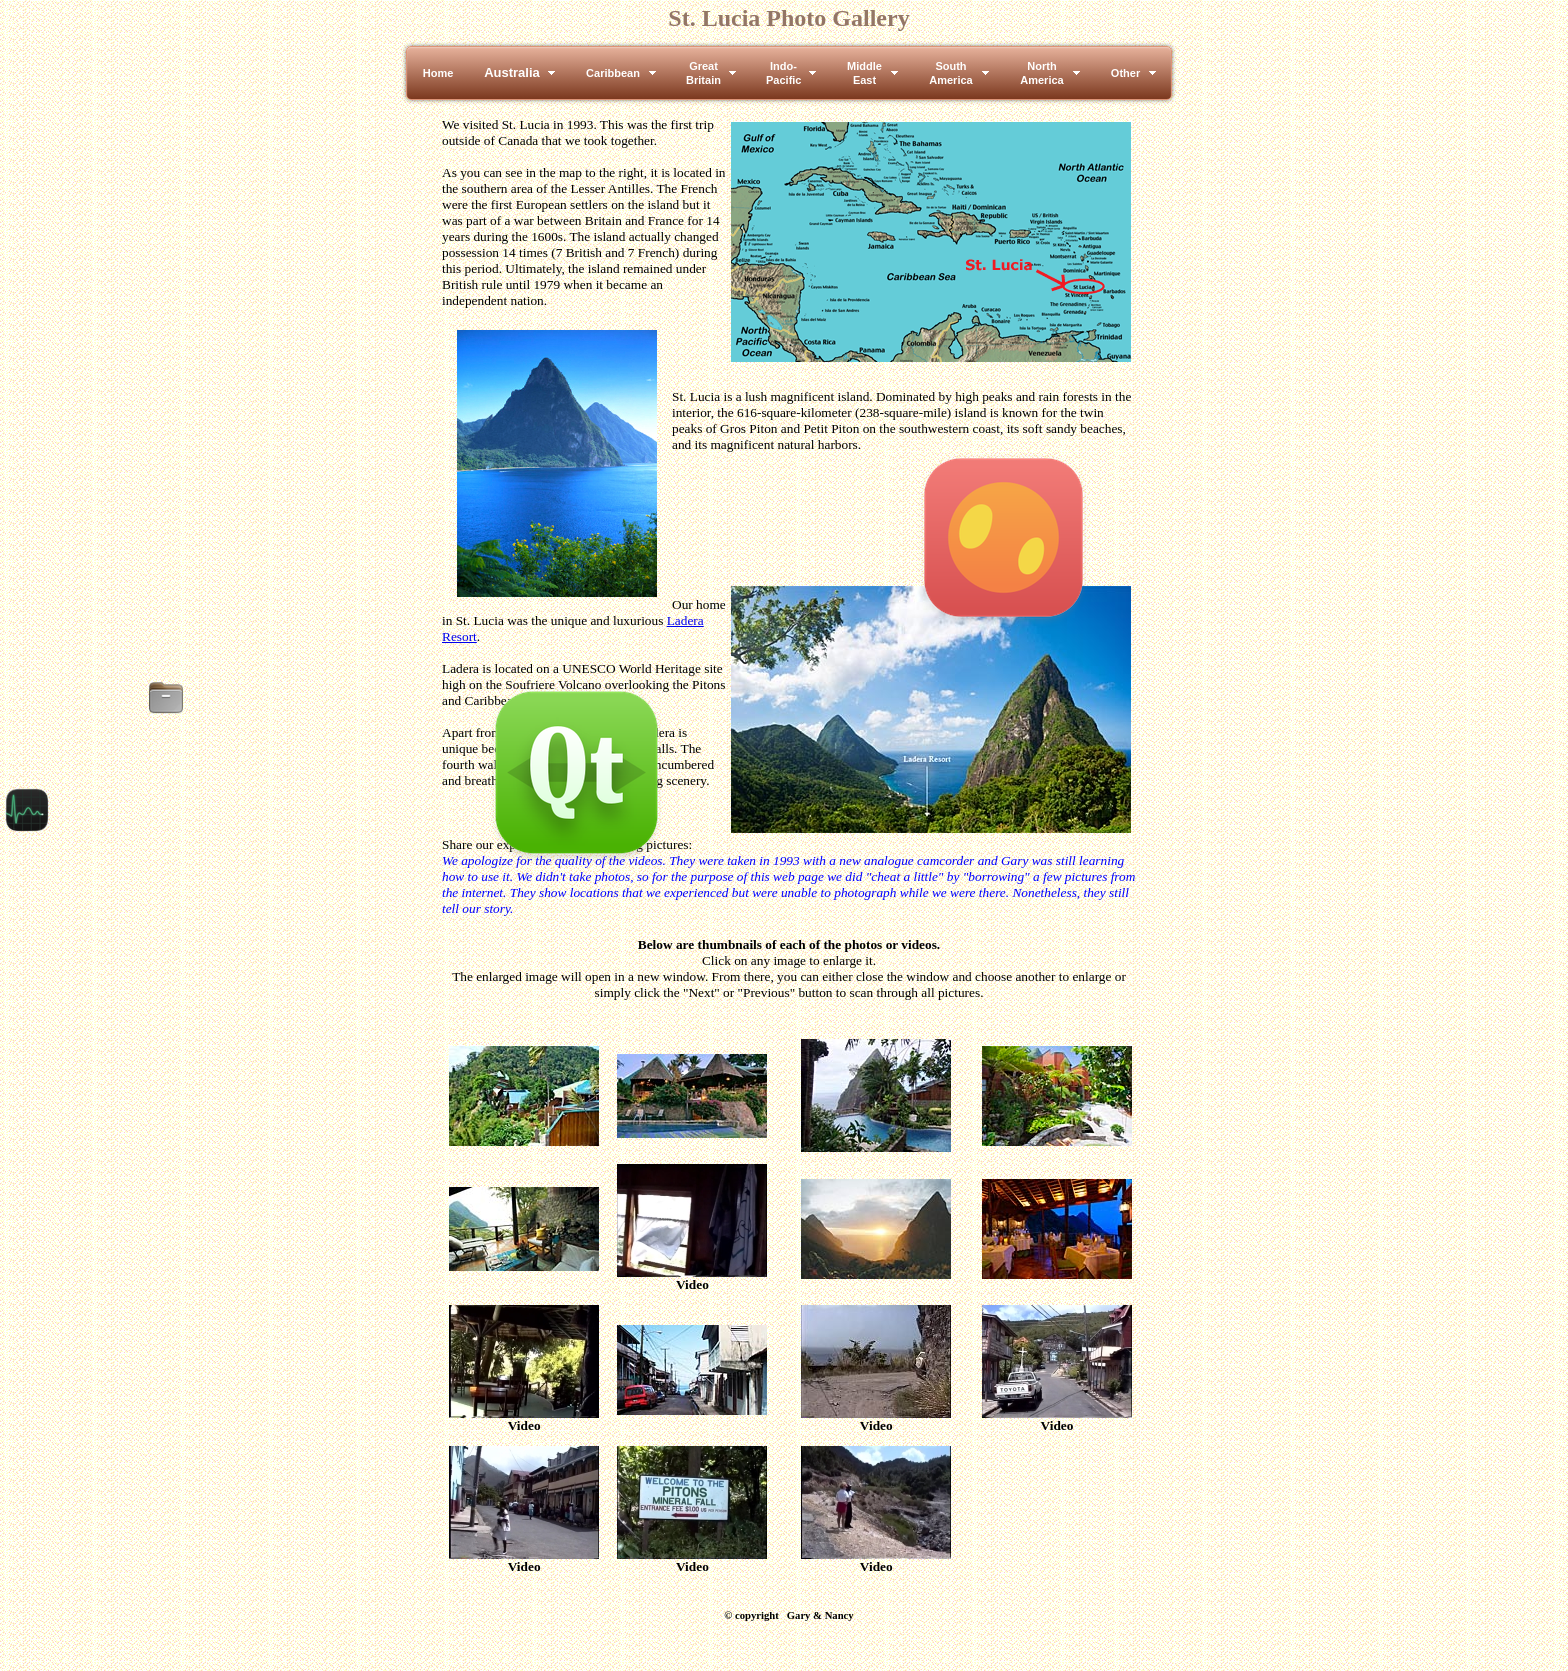 The image size is (1568, 1671). What do you see at coordinates (166, 697) in the screenshot?
I see `open the file manager` at bounding box center [166, 697].